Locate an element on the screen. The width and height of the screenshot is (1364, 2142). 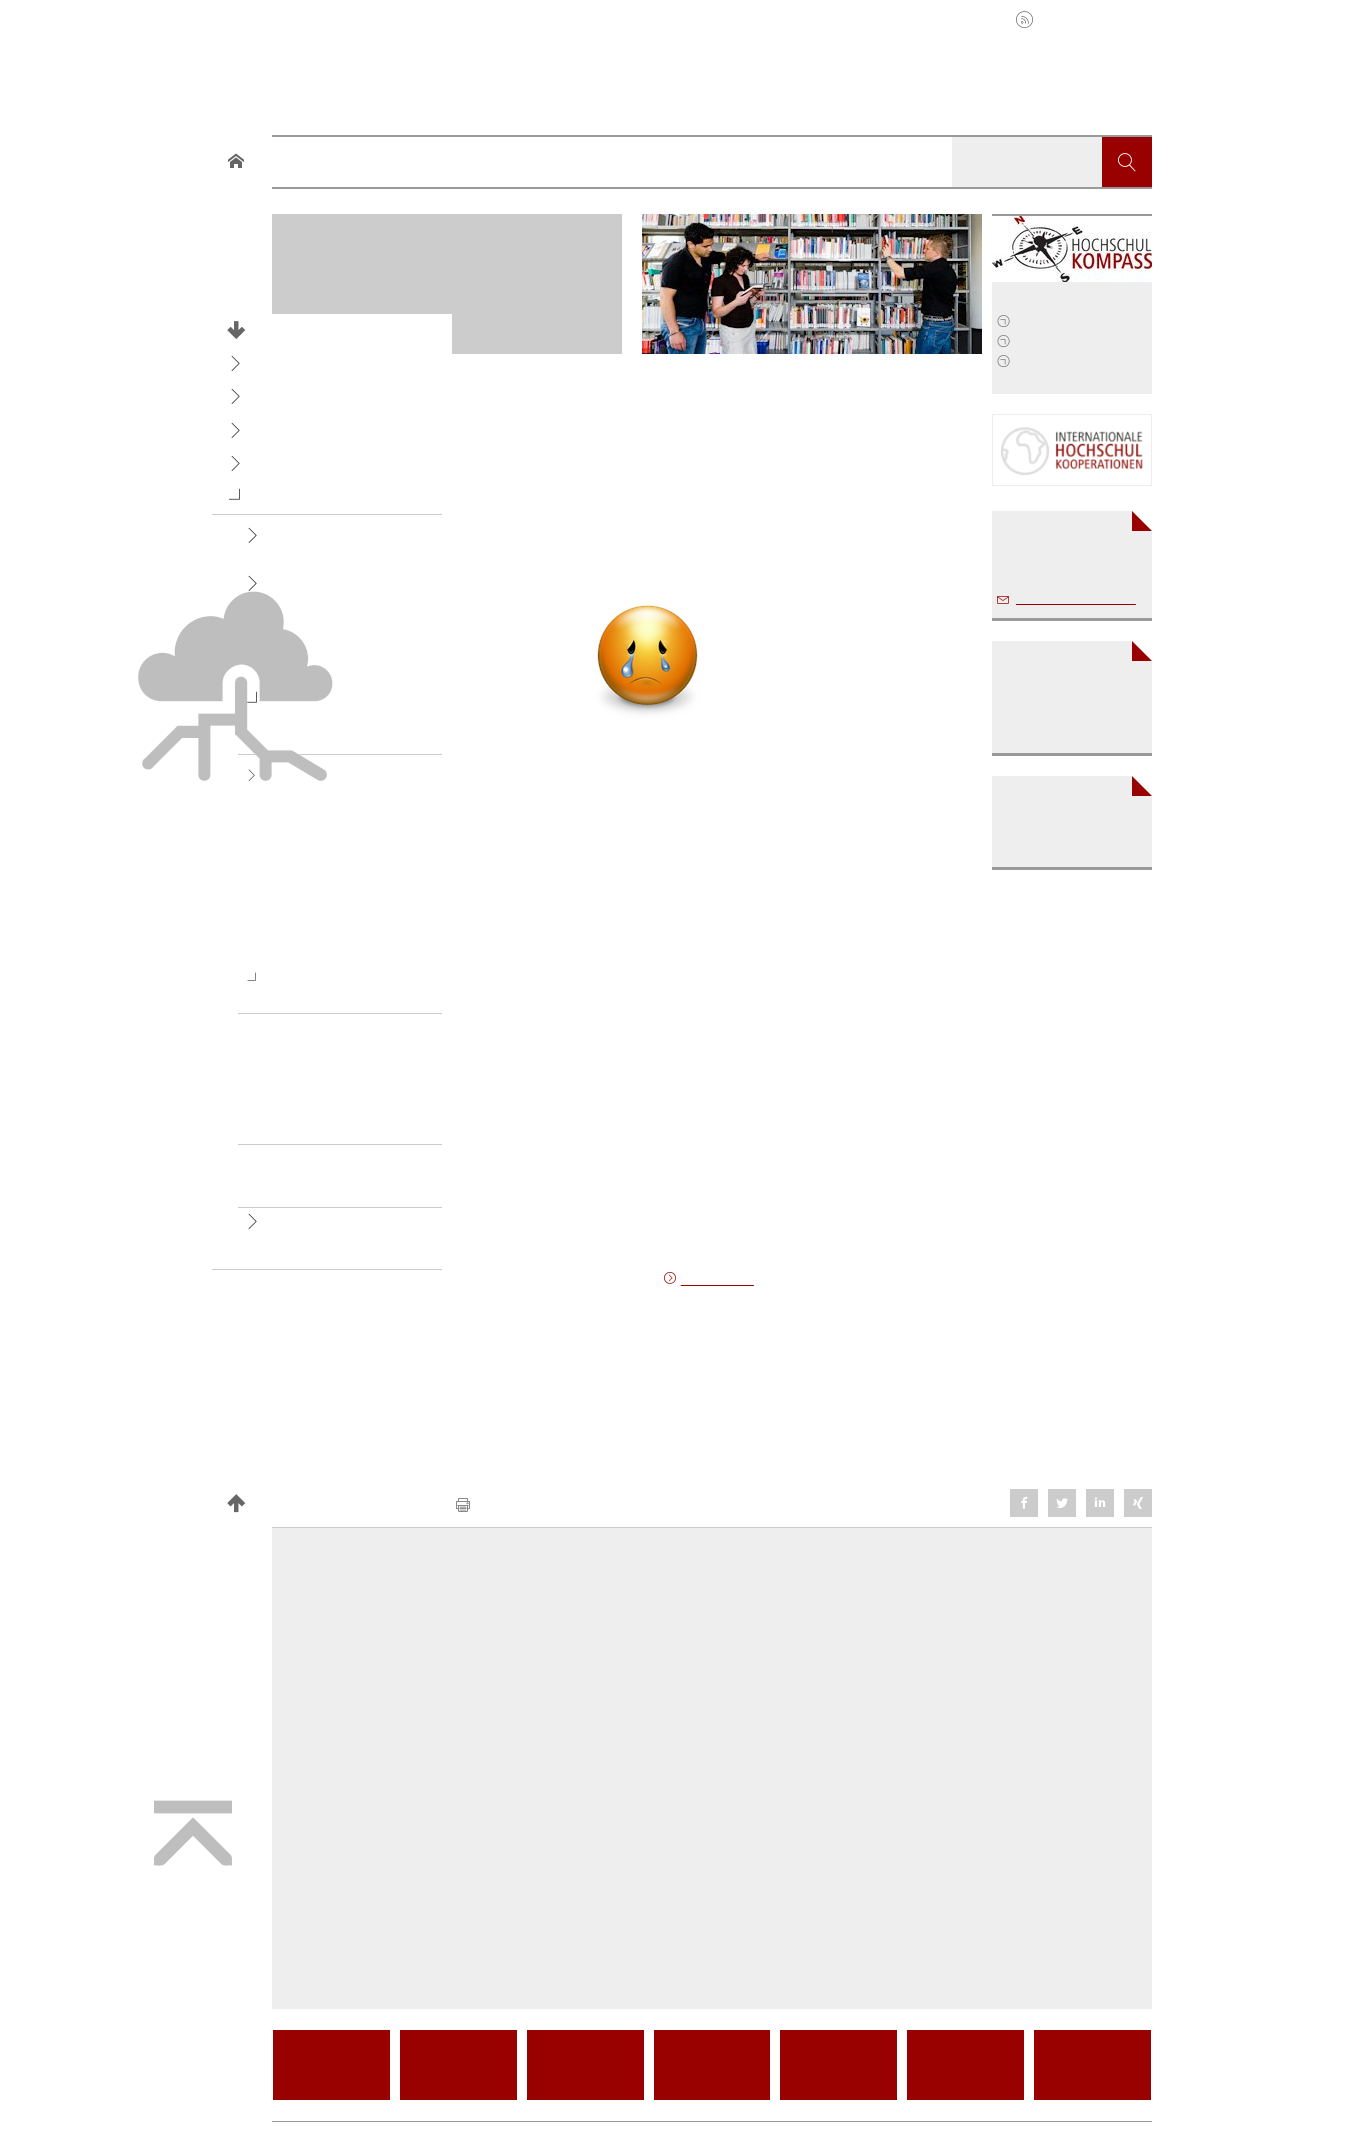
indicates sadness or disappointment in a reaction is located at coordinates (648, 660).